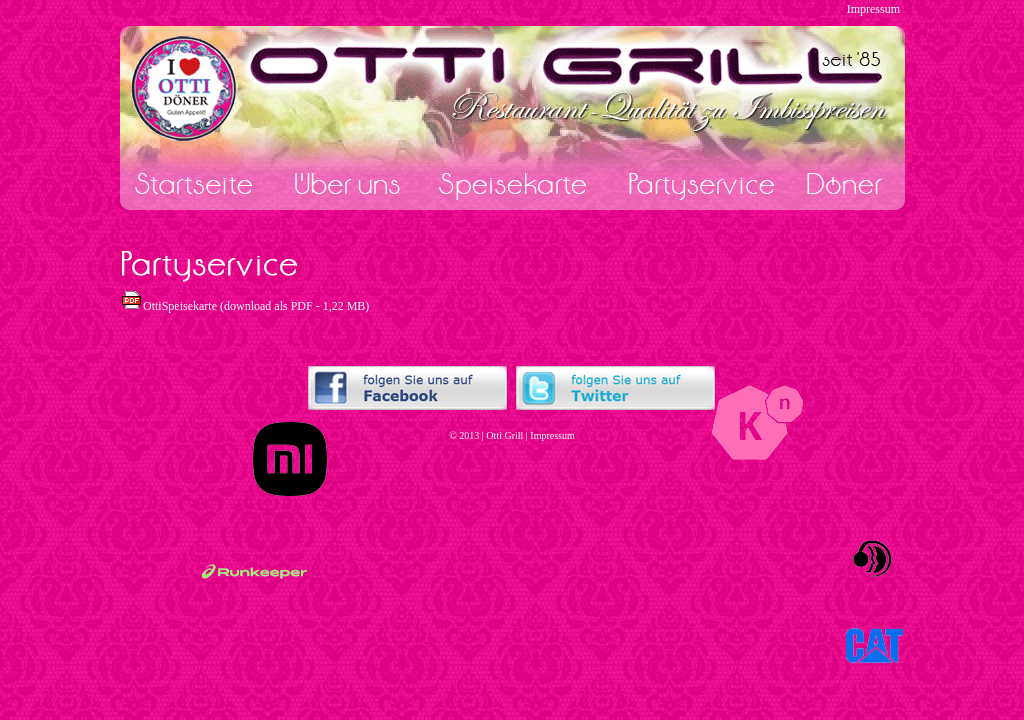  I want to click on knative serverless platform logo, so click(757, 422).